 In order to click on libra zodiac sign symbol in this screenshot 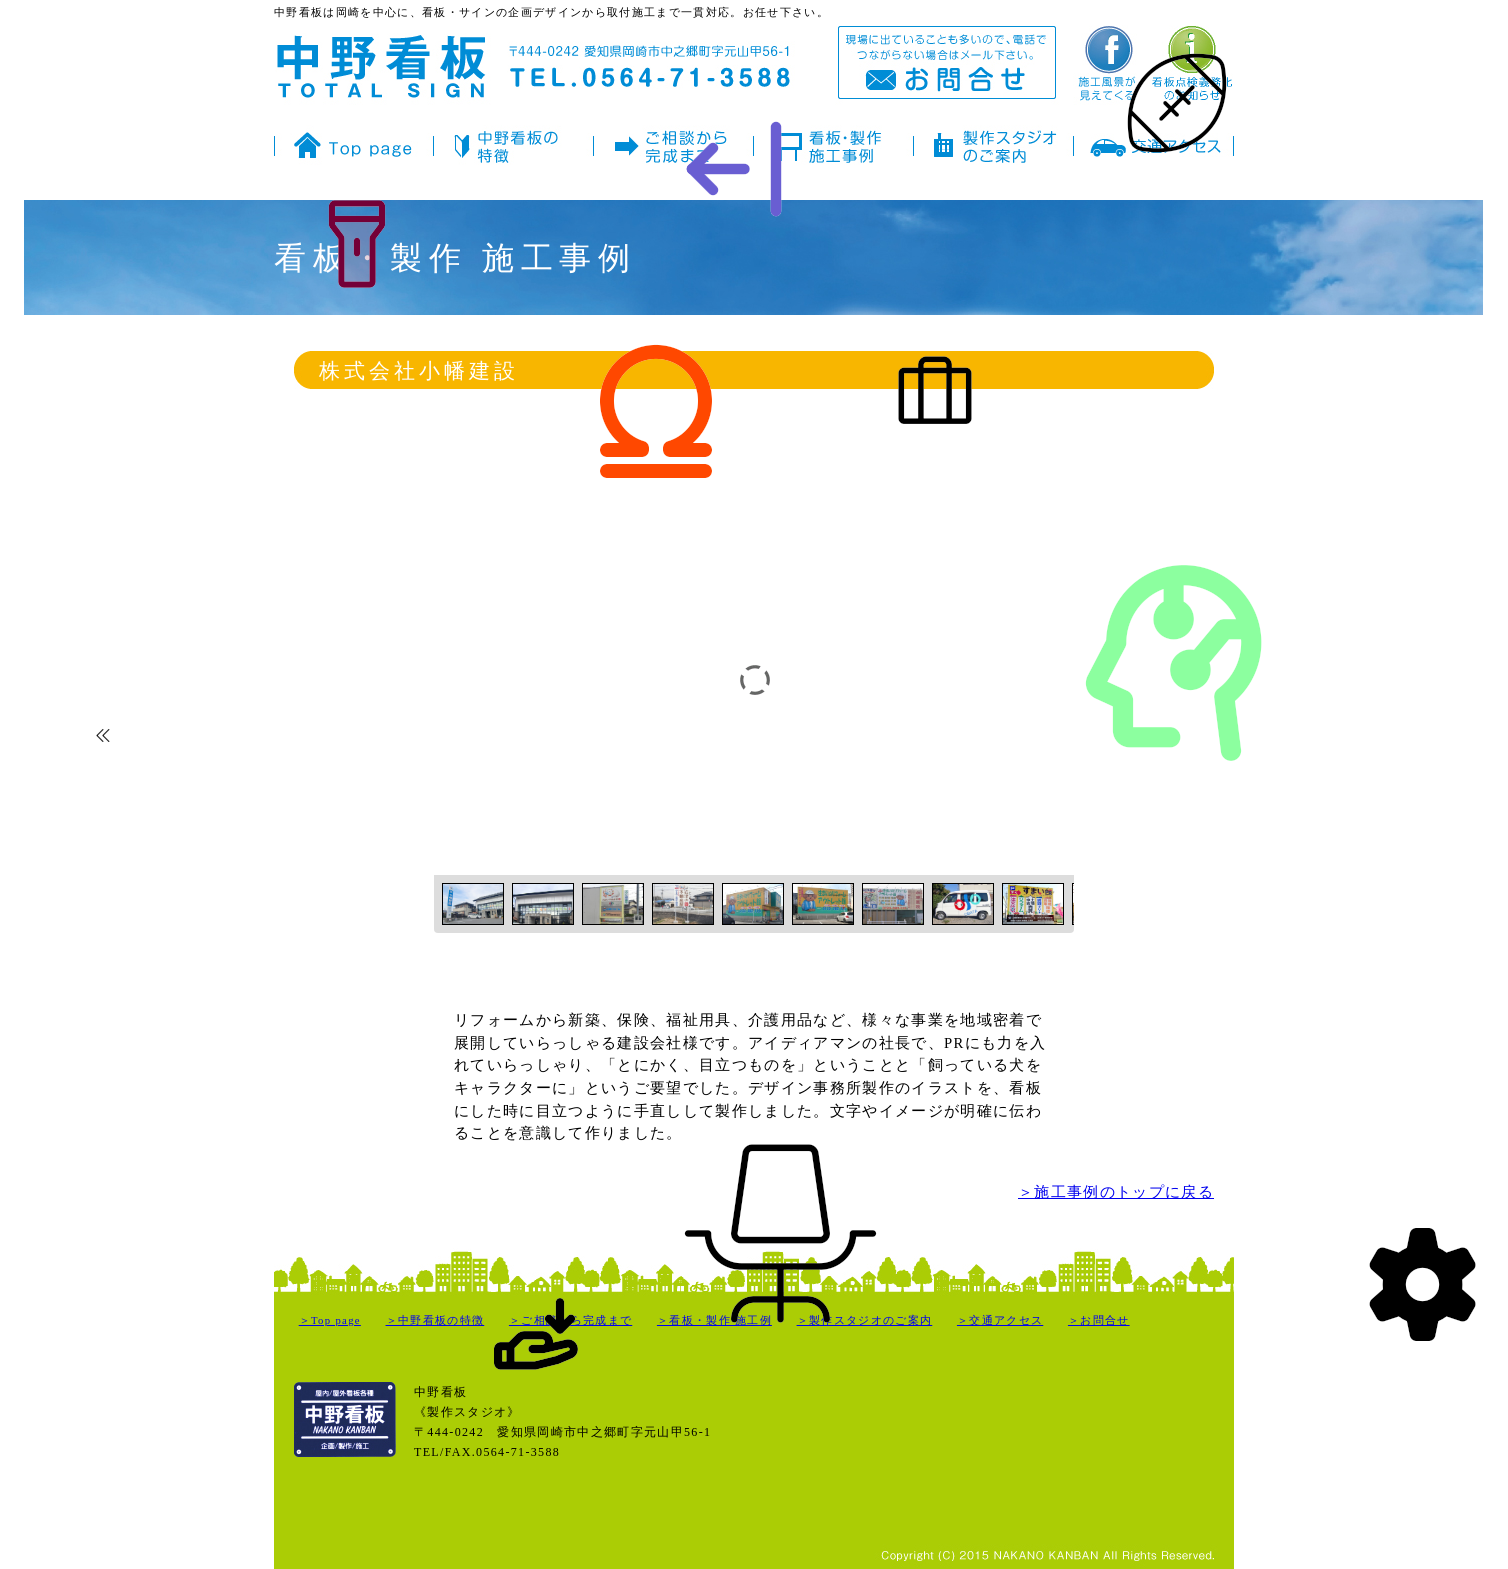, I will do `click(656, 415)`.